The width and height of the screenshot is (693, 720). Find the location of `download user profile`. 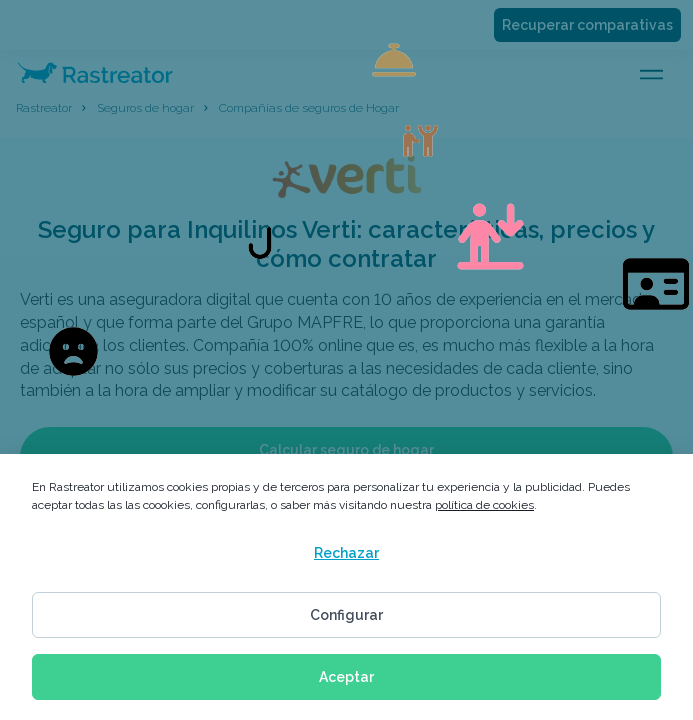

download user profile is located at coordinates (490, 236).